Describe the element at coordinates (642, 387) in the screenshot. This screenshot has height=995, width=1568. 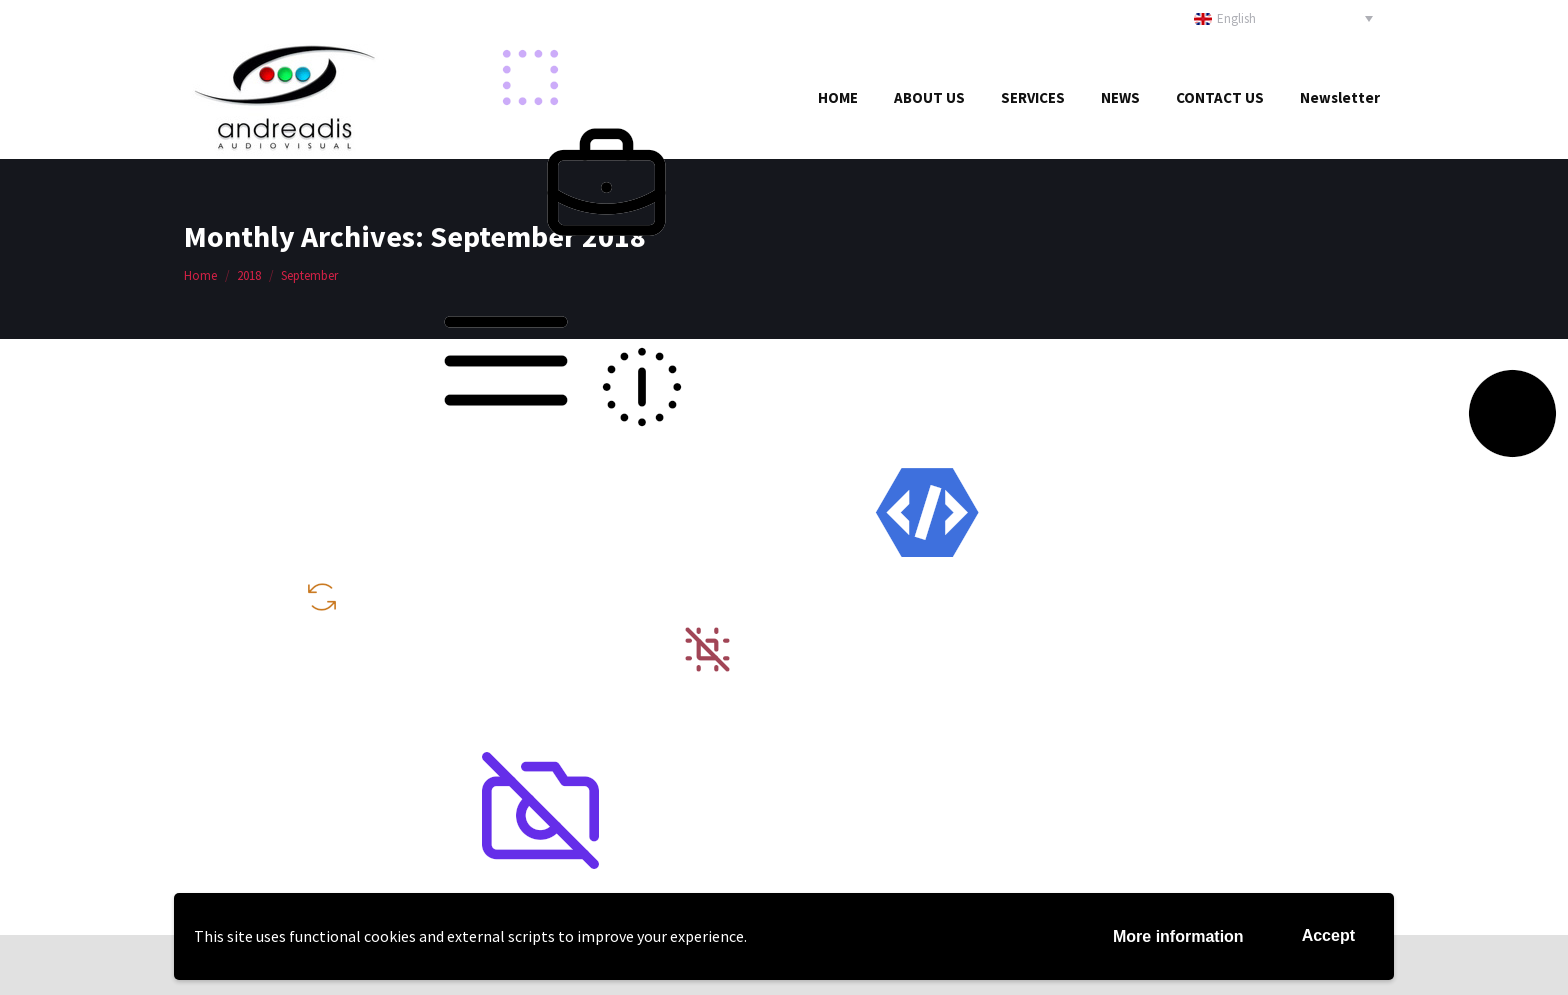
I see `view additional information or details` at that location.